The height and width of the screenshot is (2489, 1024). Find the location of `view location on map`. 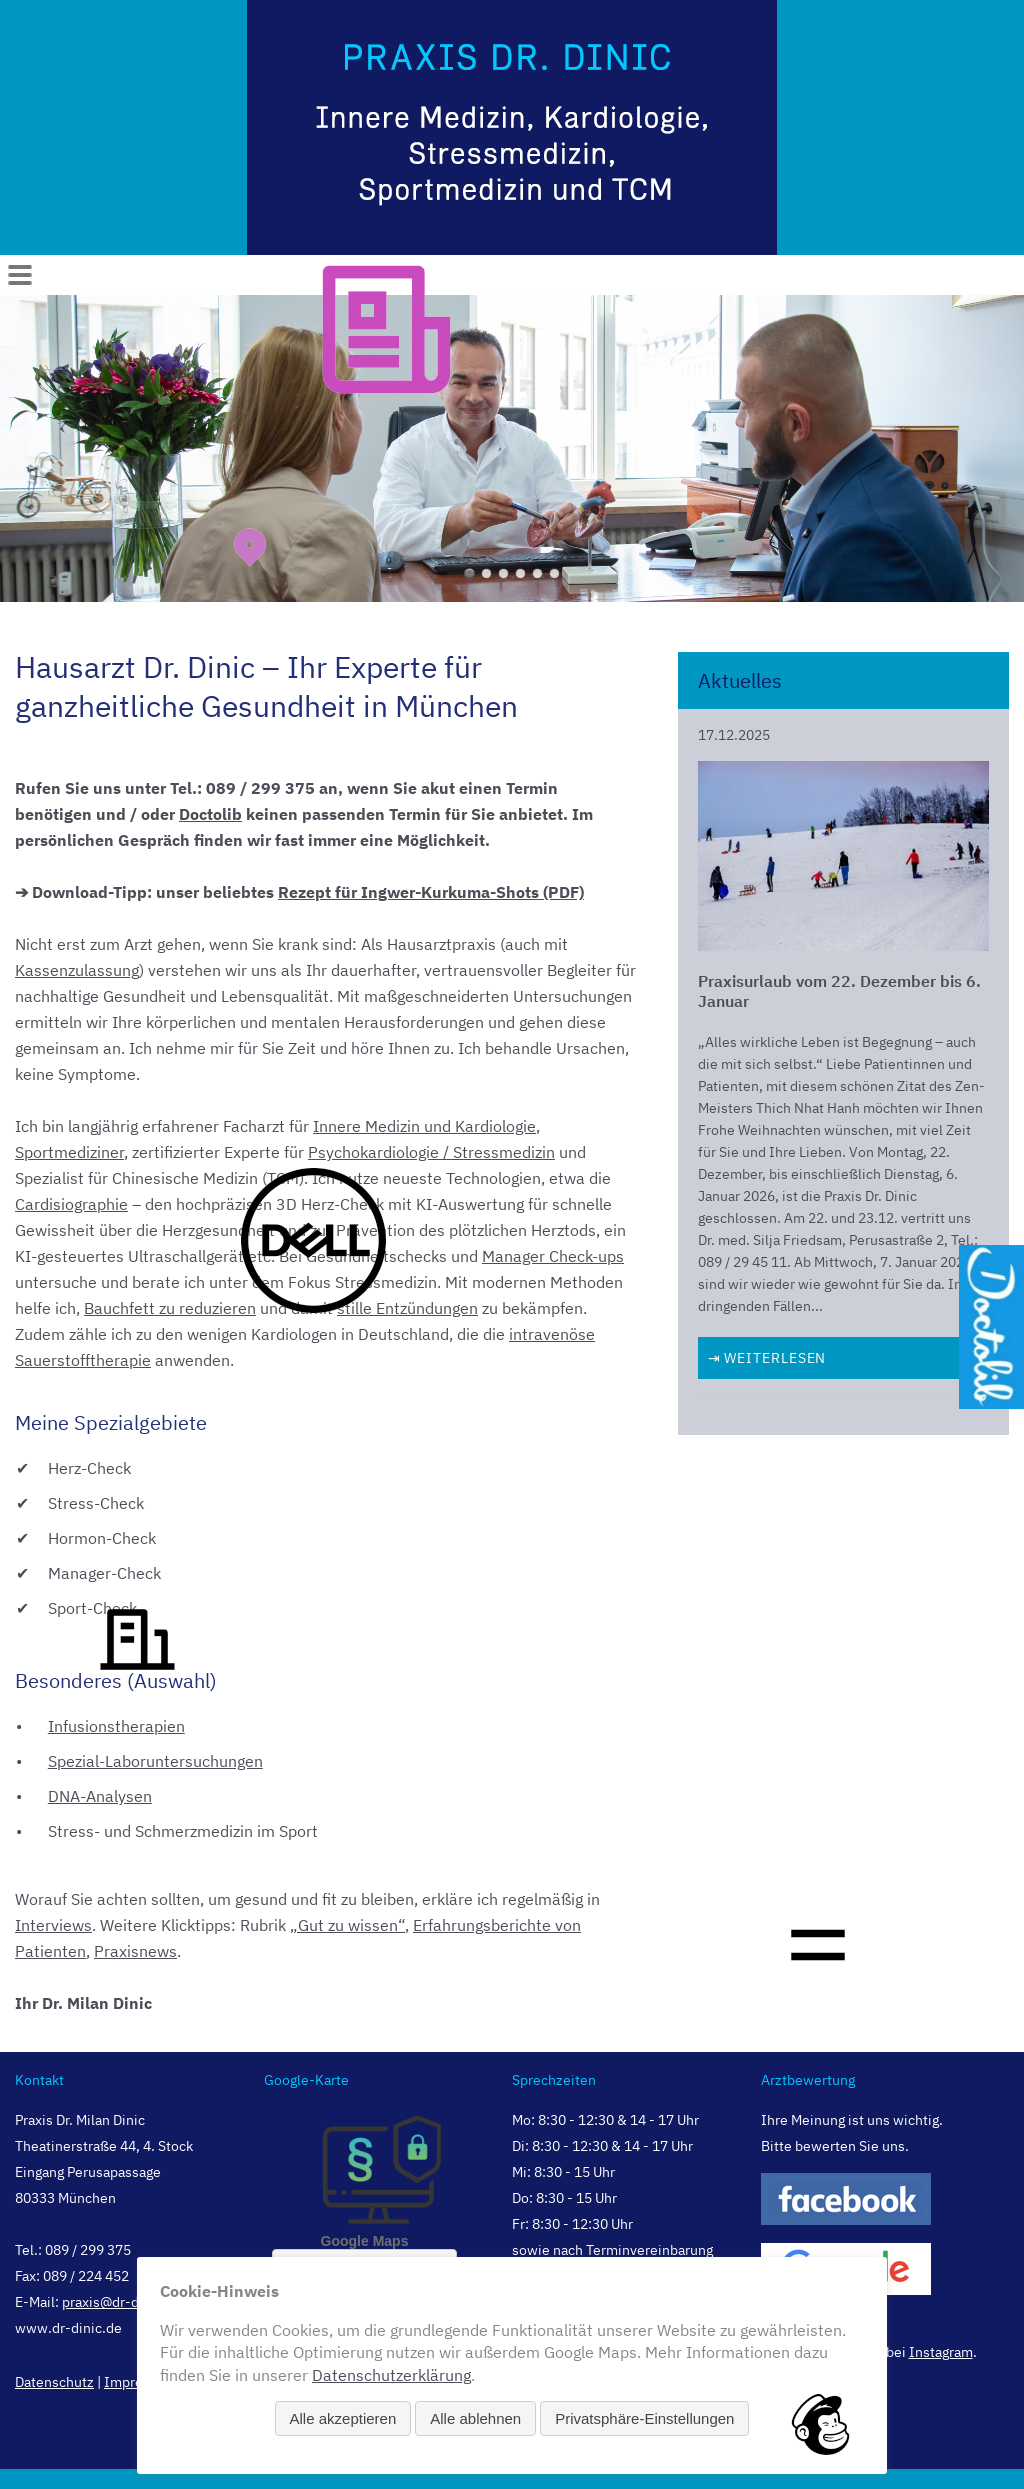

view location on map is located at coordinates (250, 546).